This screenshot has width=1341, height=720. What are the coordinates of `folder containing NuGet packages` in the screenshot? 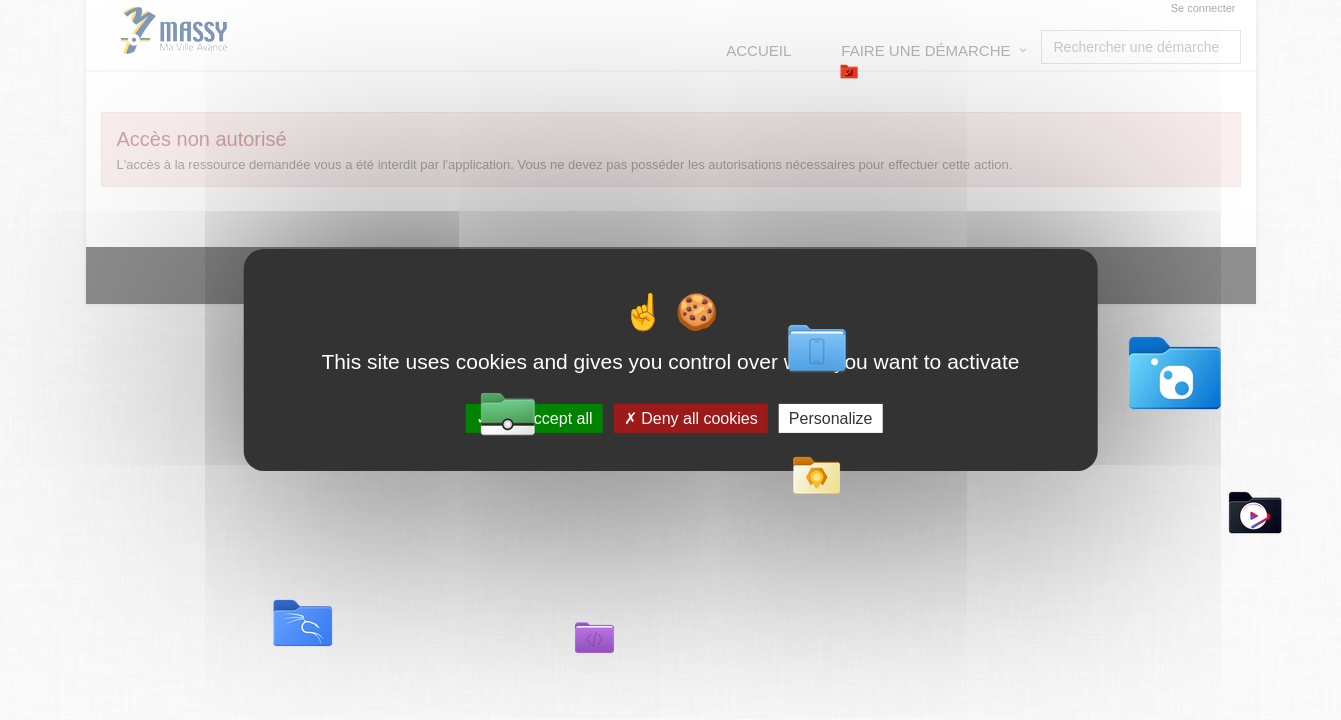 It's located at (1174, 375).